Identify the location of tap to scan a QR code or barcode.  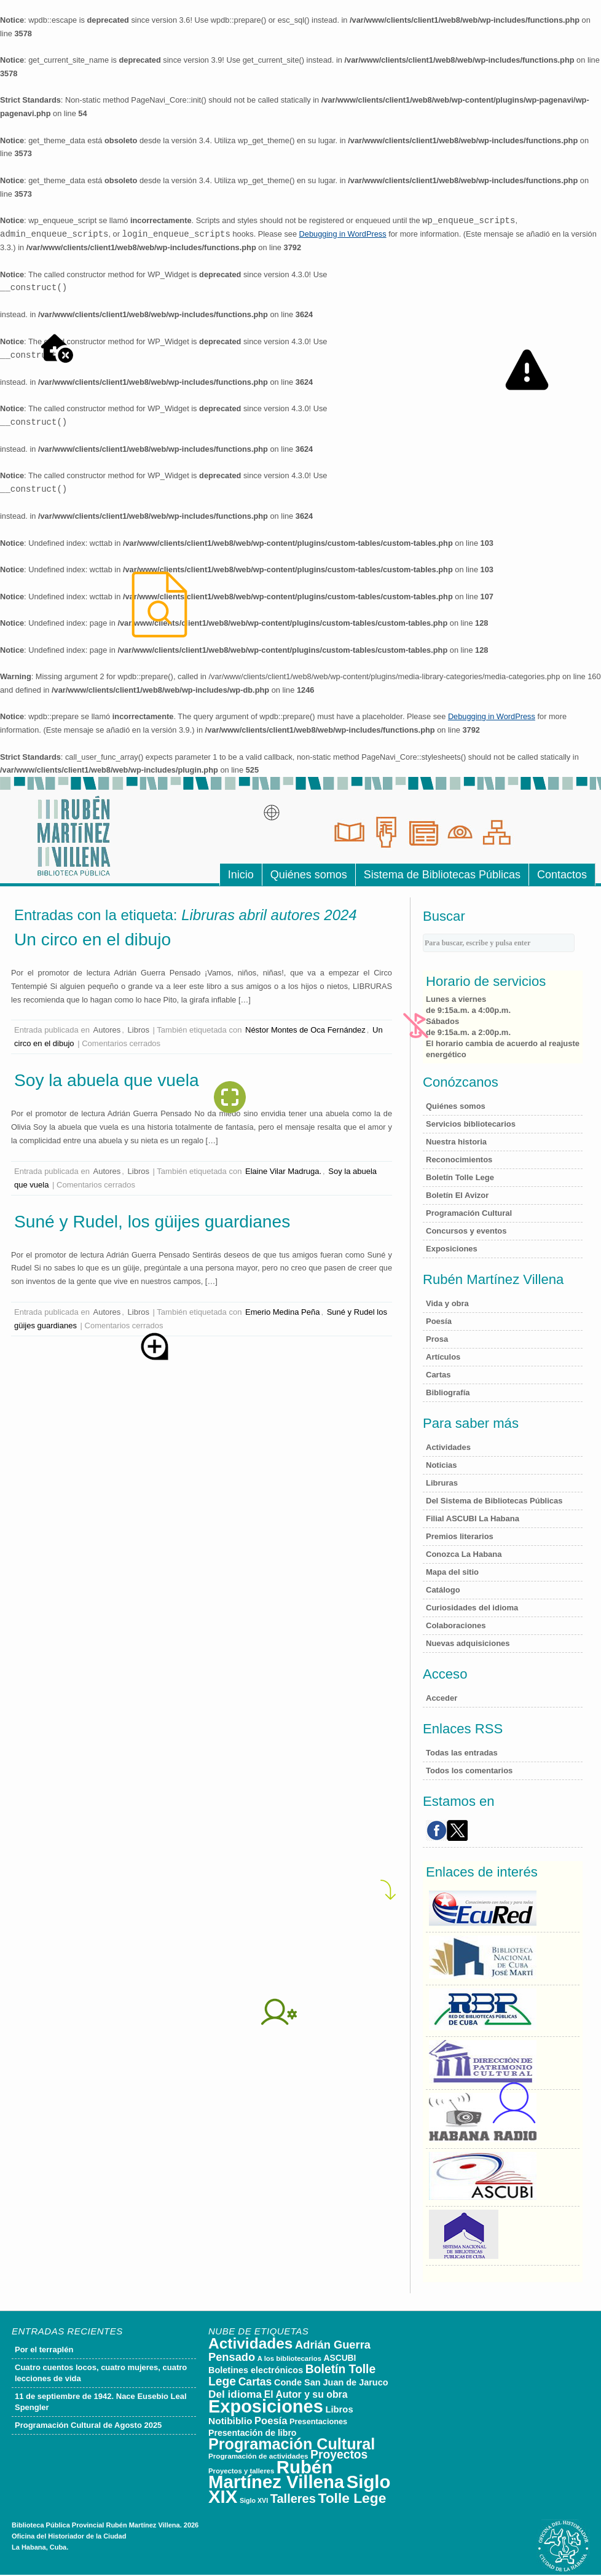
(230, 1097).